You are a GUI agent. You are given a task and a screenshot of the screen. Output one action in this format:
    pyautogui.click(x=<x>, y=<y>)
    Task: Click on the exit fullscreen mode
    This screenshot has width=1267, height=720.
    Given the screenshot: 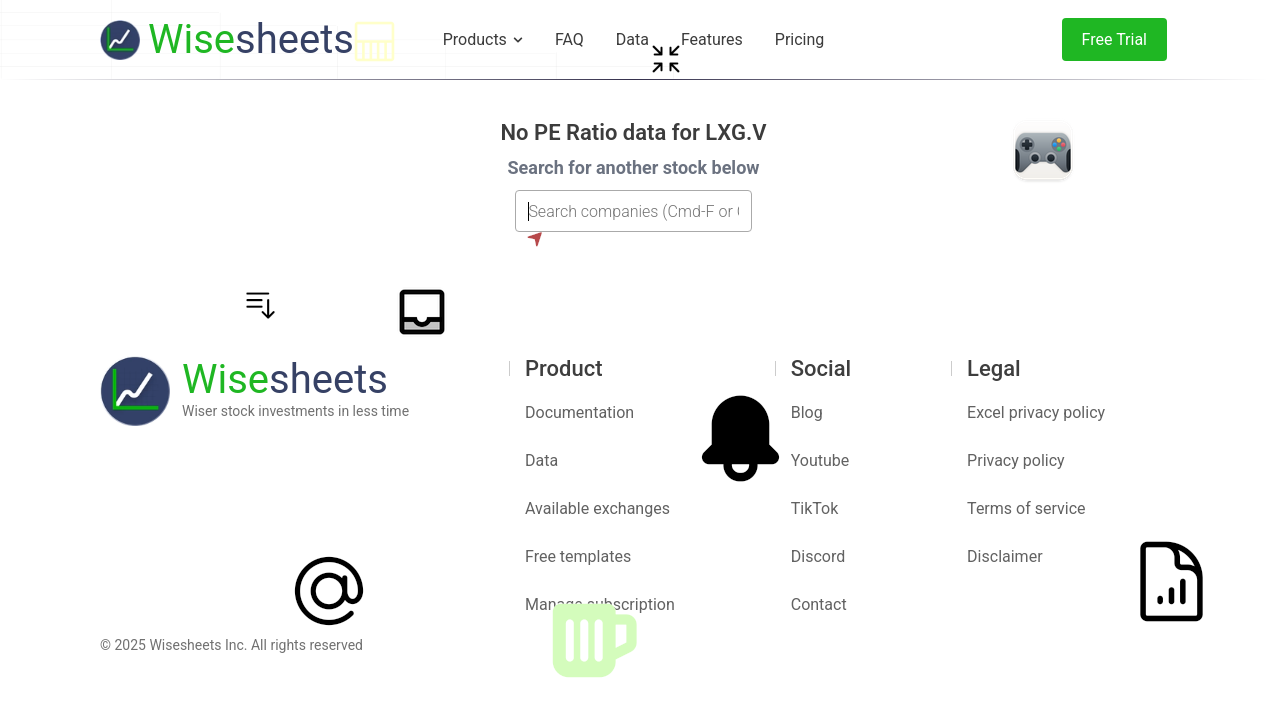 What is the action you would take?
    pyautogui.click(x=666, y=59)
    